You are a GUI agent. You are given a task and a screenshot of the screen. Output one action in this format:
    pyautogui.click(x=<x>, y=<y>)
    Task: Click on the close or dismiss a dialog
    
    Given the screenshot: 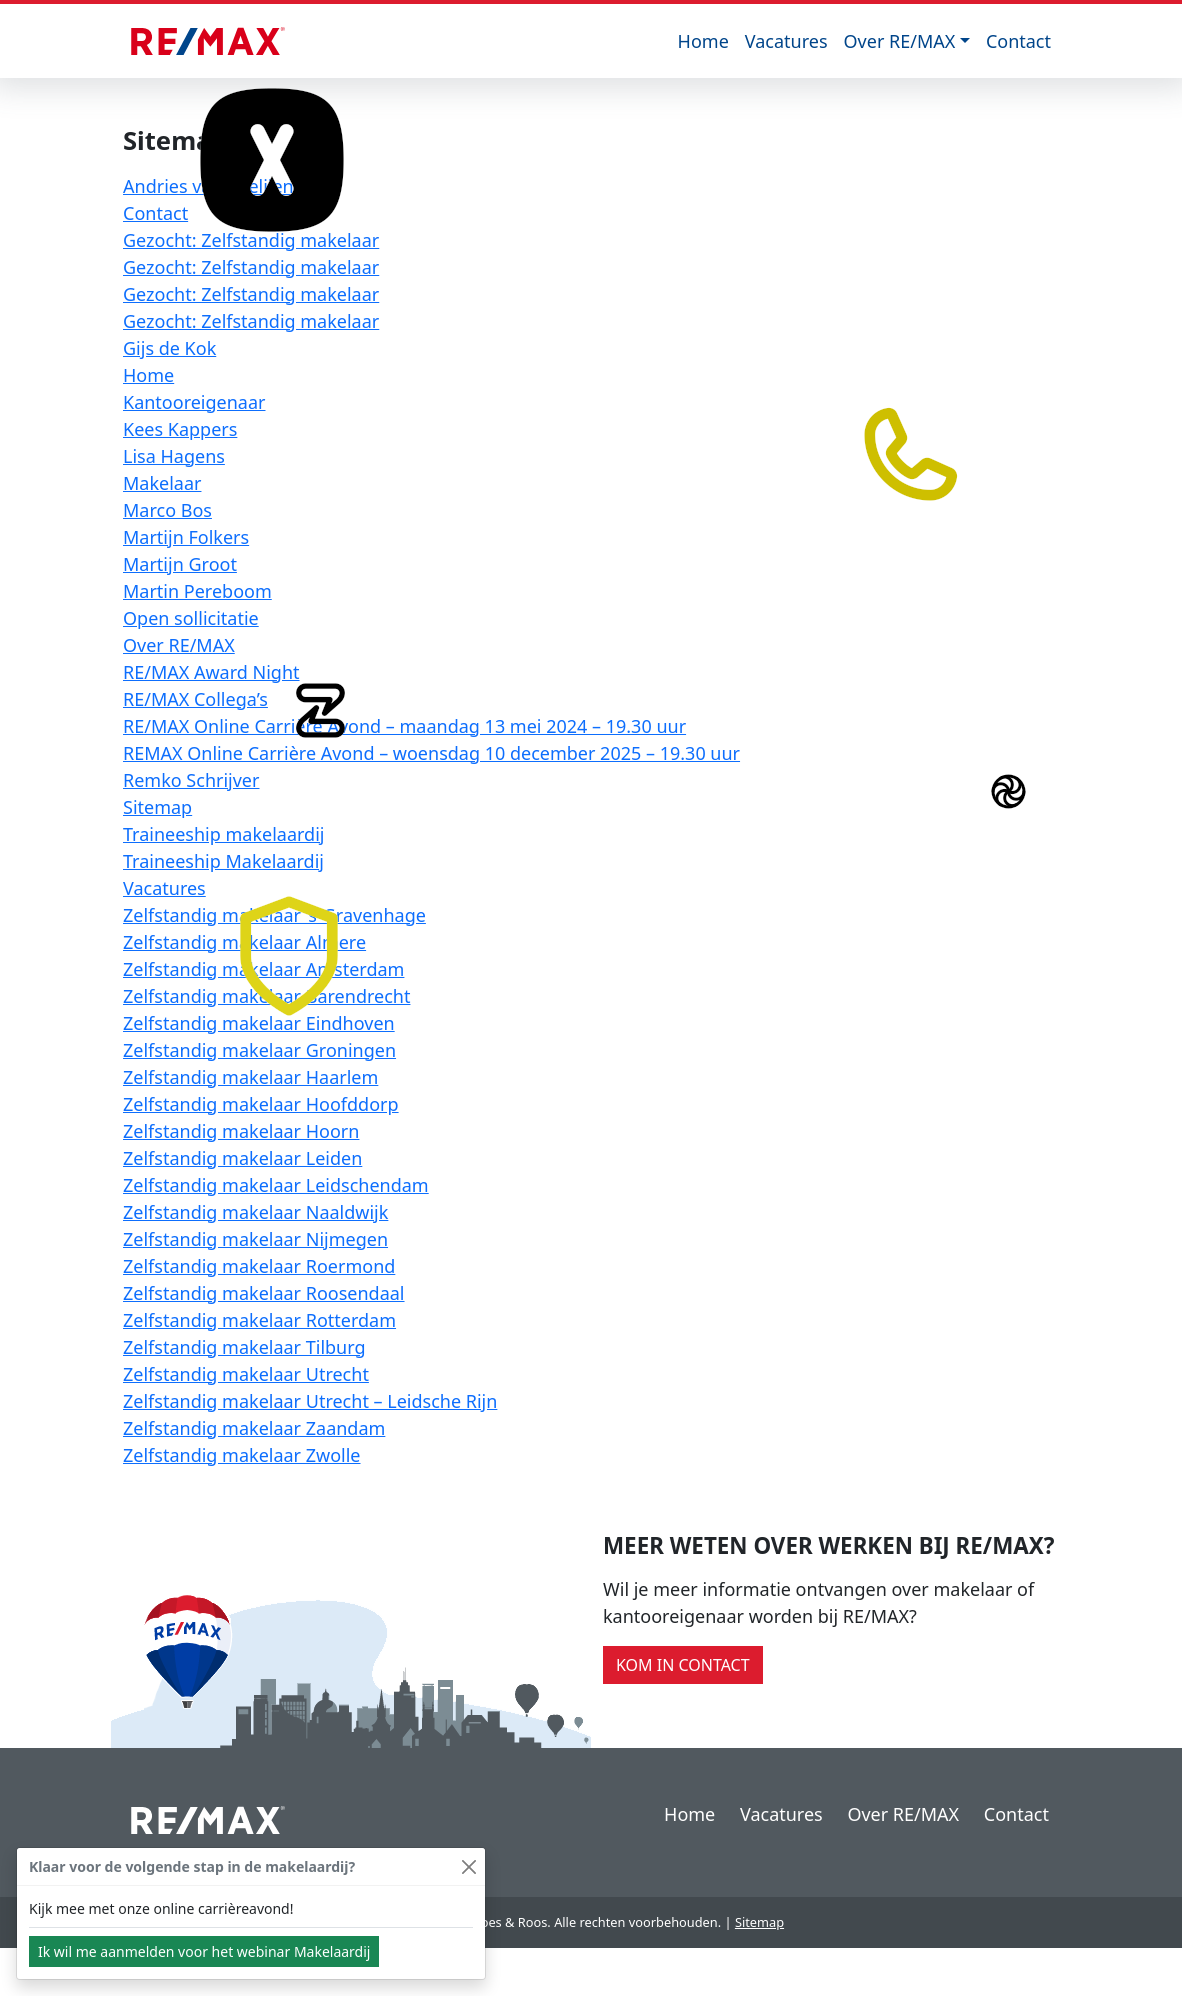 What is the action you would take?
    pyautogui.click(x=272, y=160)
    